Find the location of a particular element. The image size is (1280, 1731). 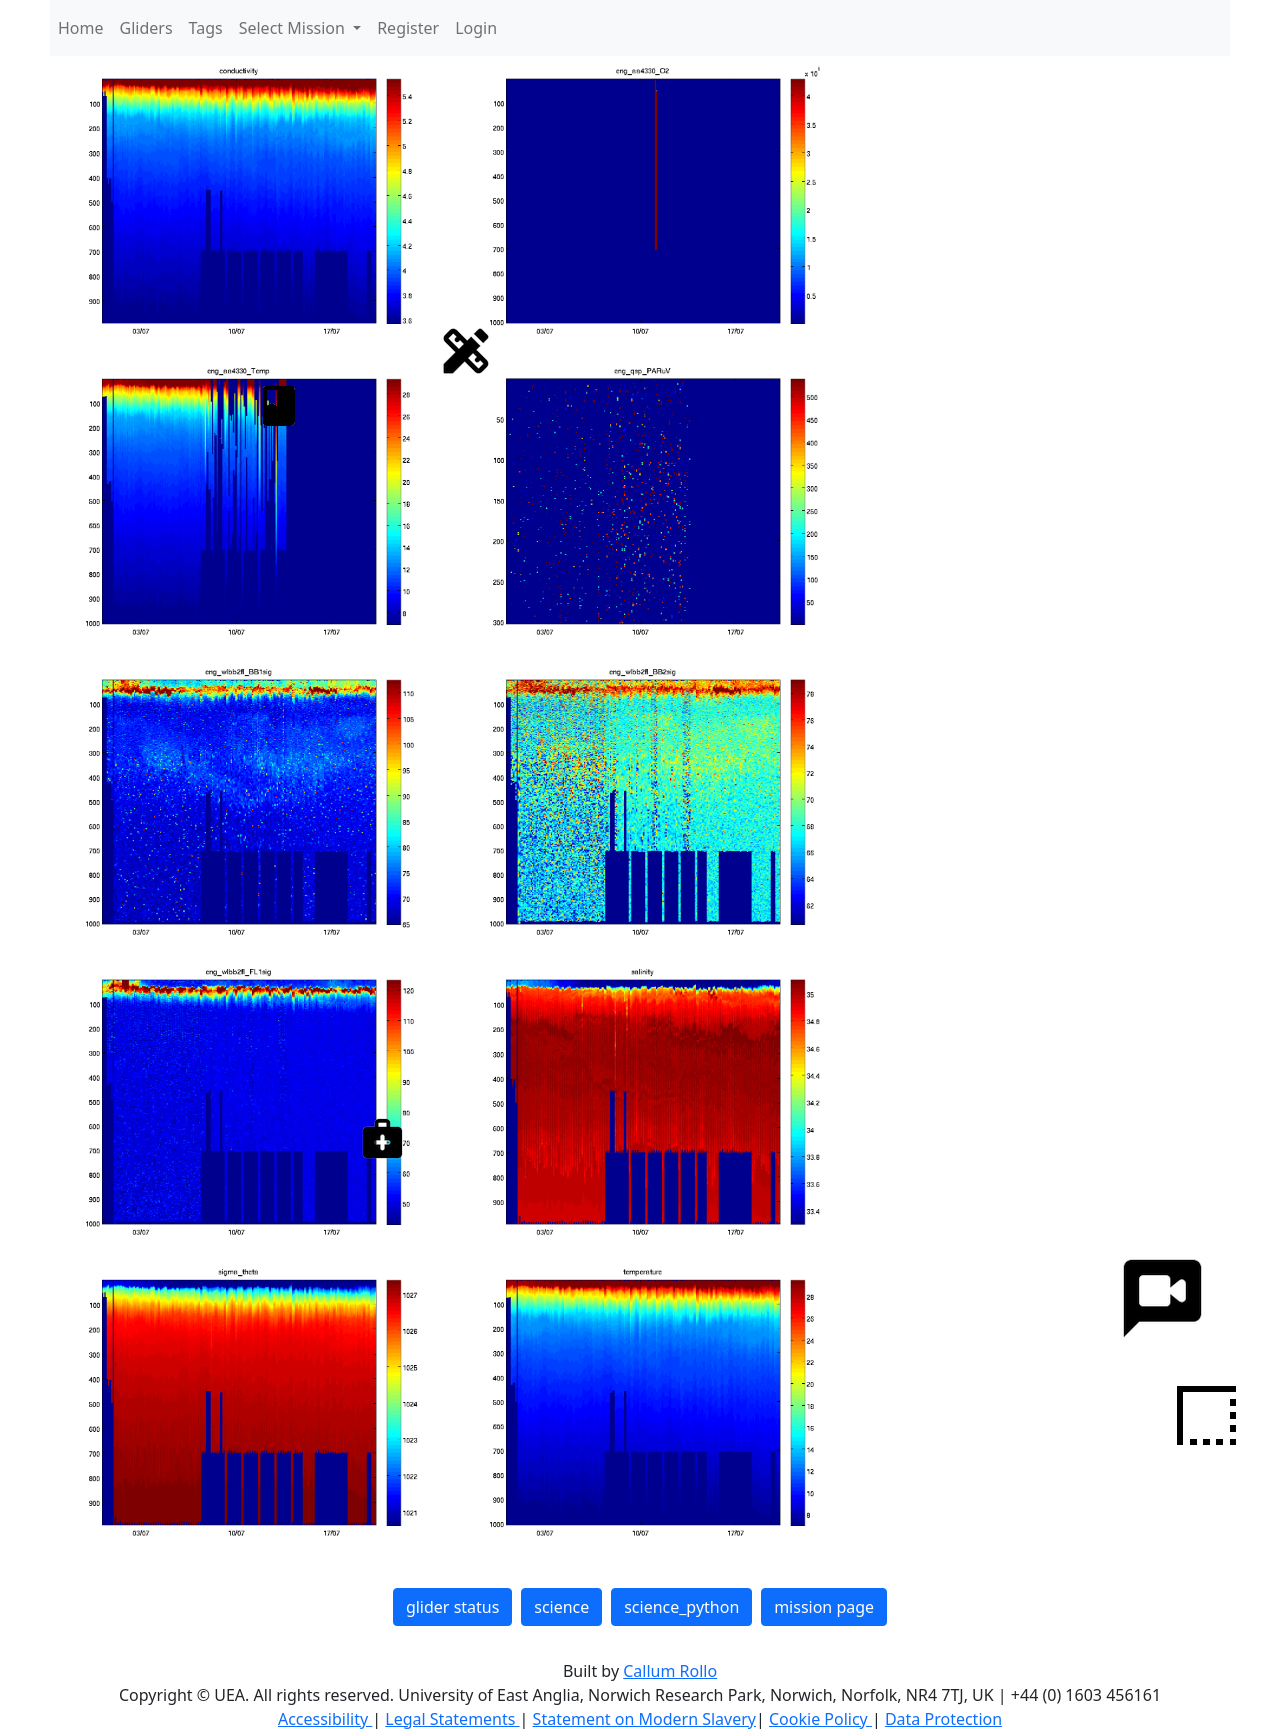

open reading or ebook library is located at coordinates (279, 406).